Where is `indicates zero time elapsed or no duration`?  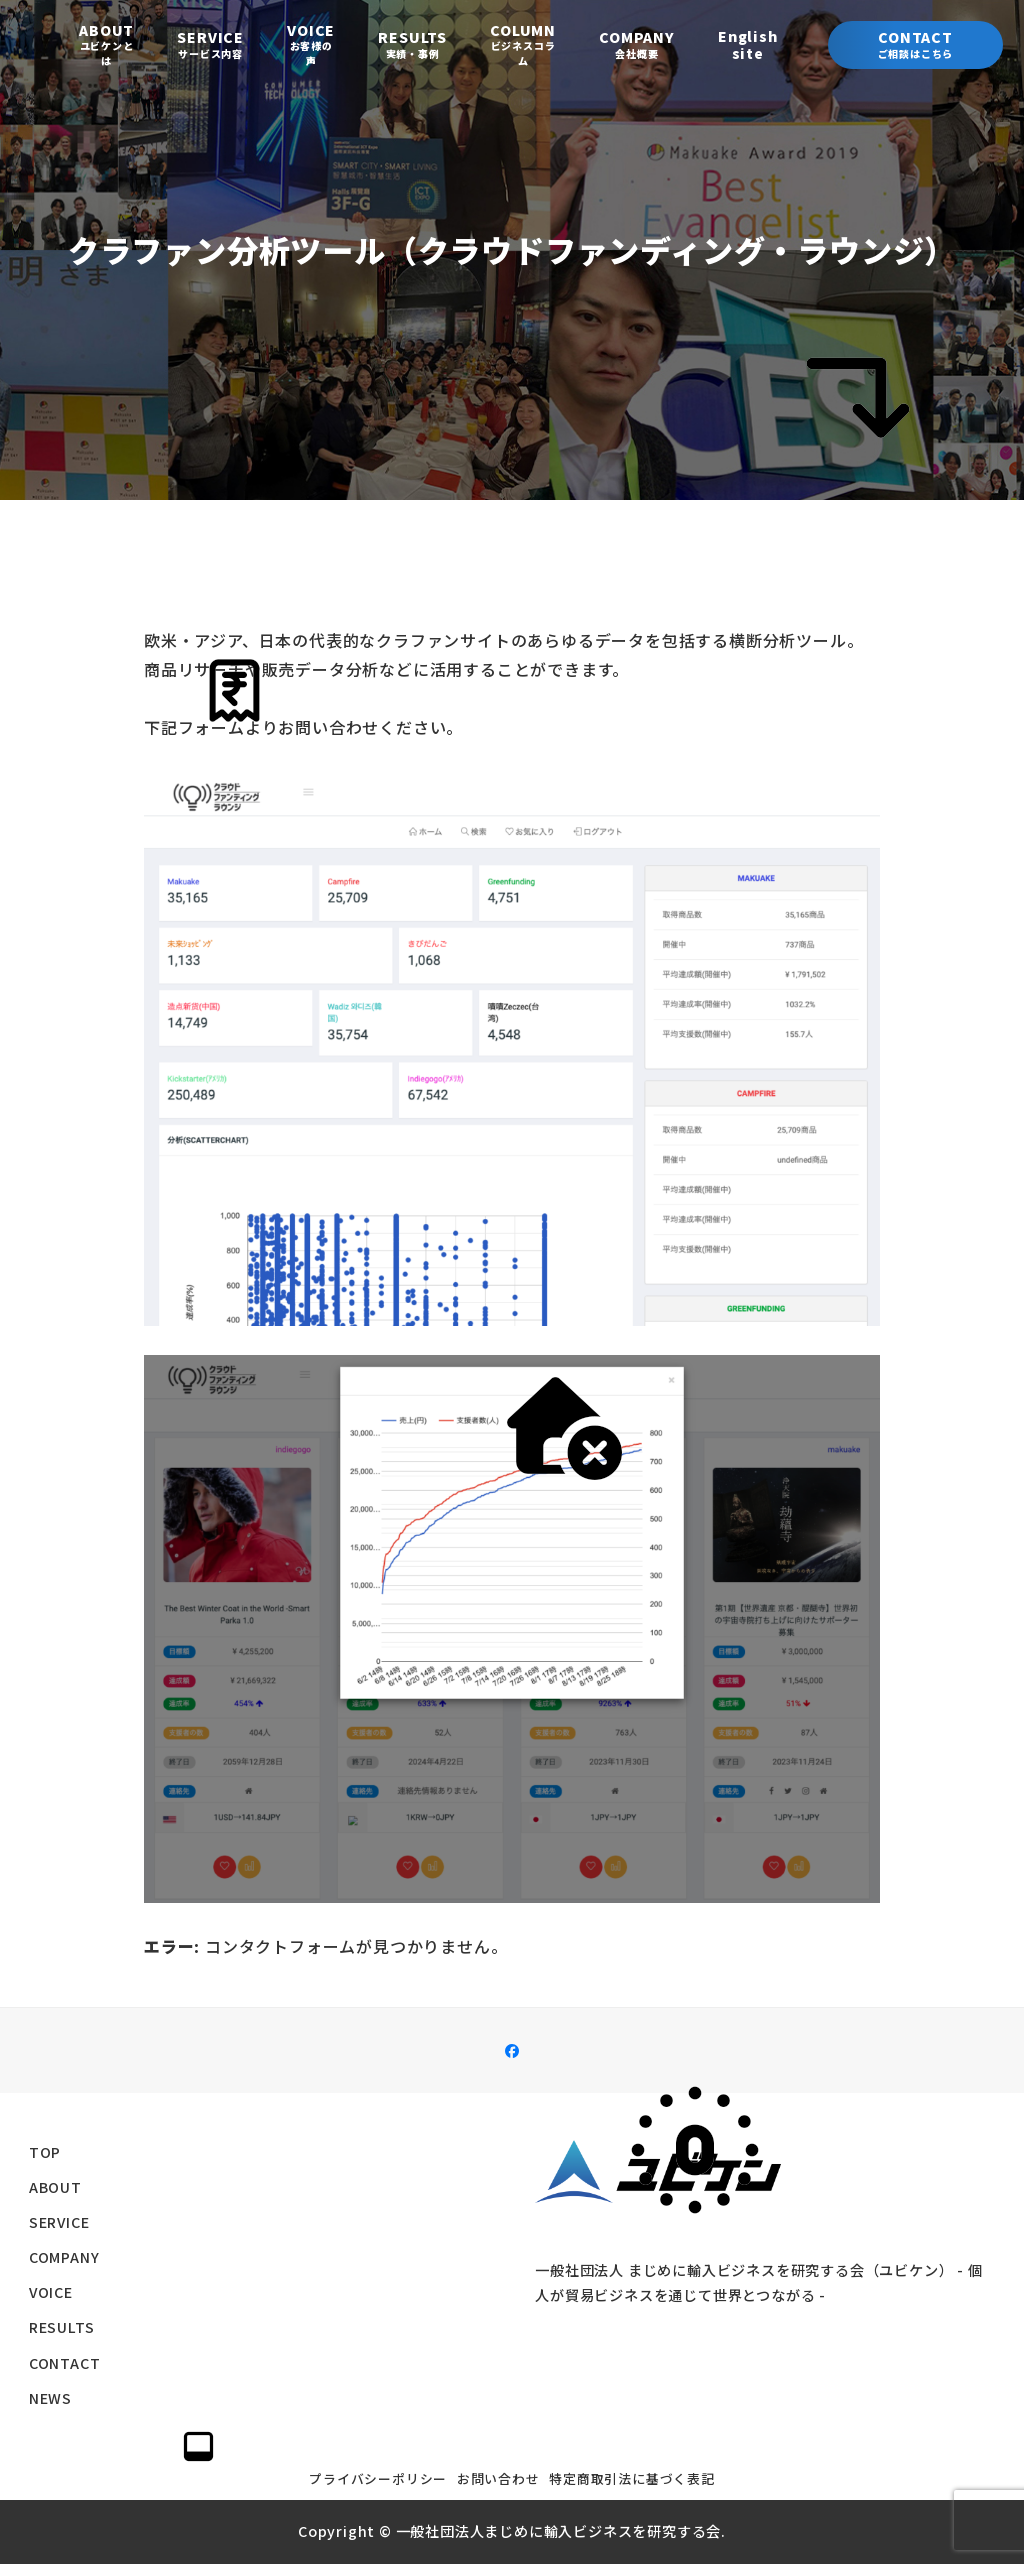
indicates zero time elapsed or no duration is located at coordinates (695, 2150).